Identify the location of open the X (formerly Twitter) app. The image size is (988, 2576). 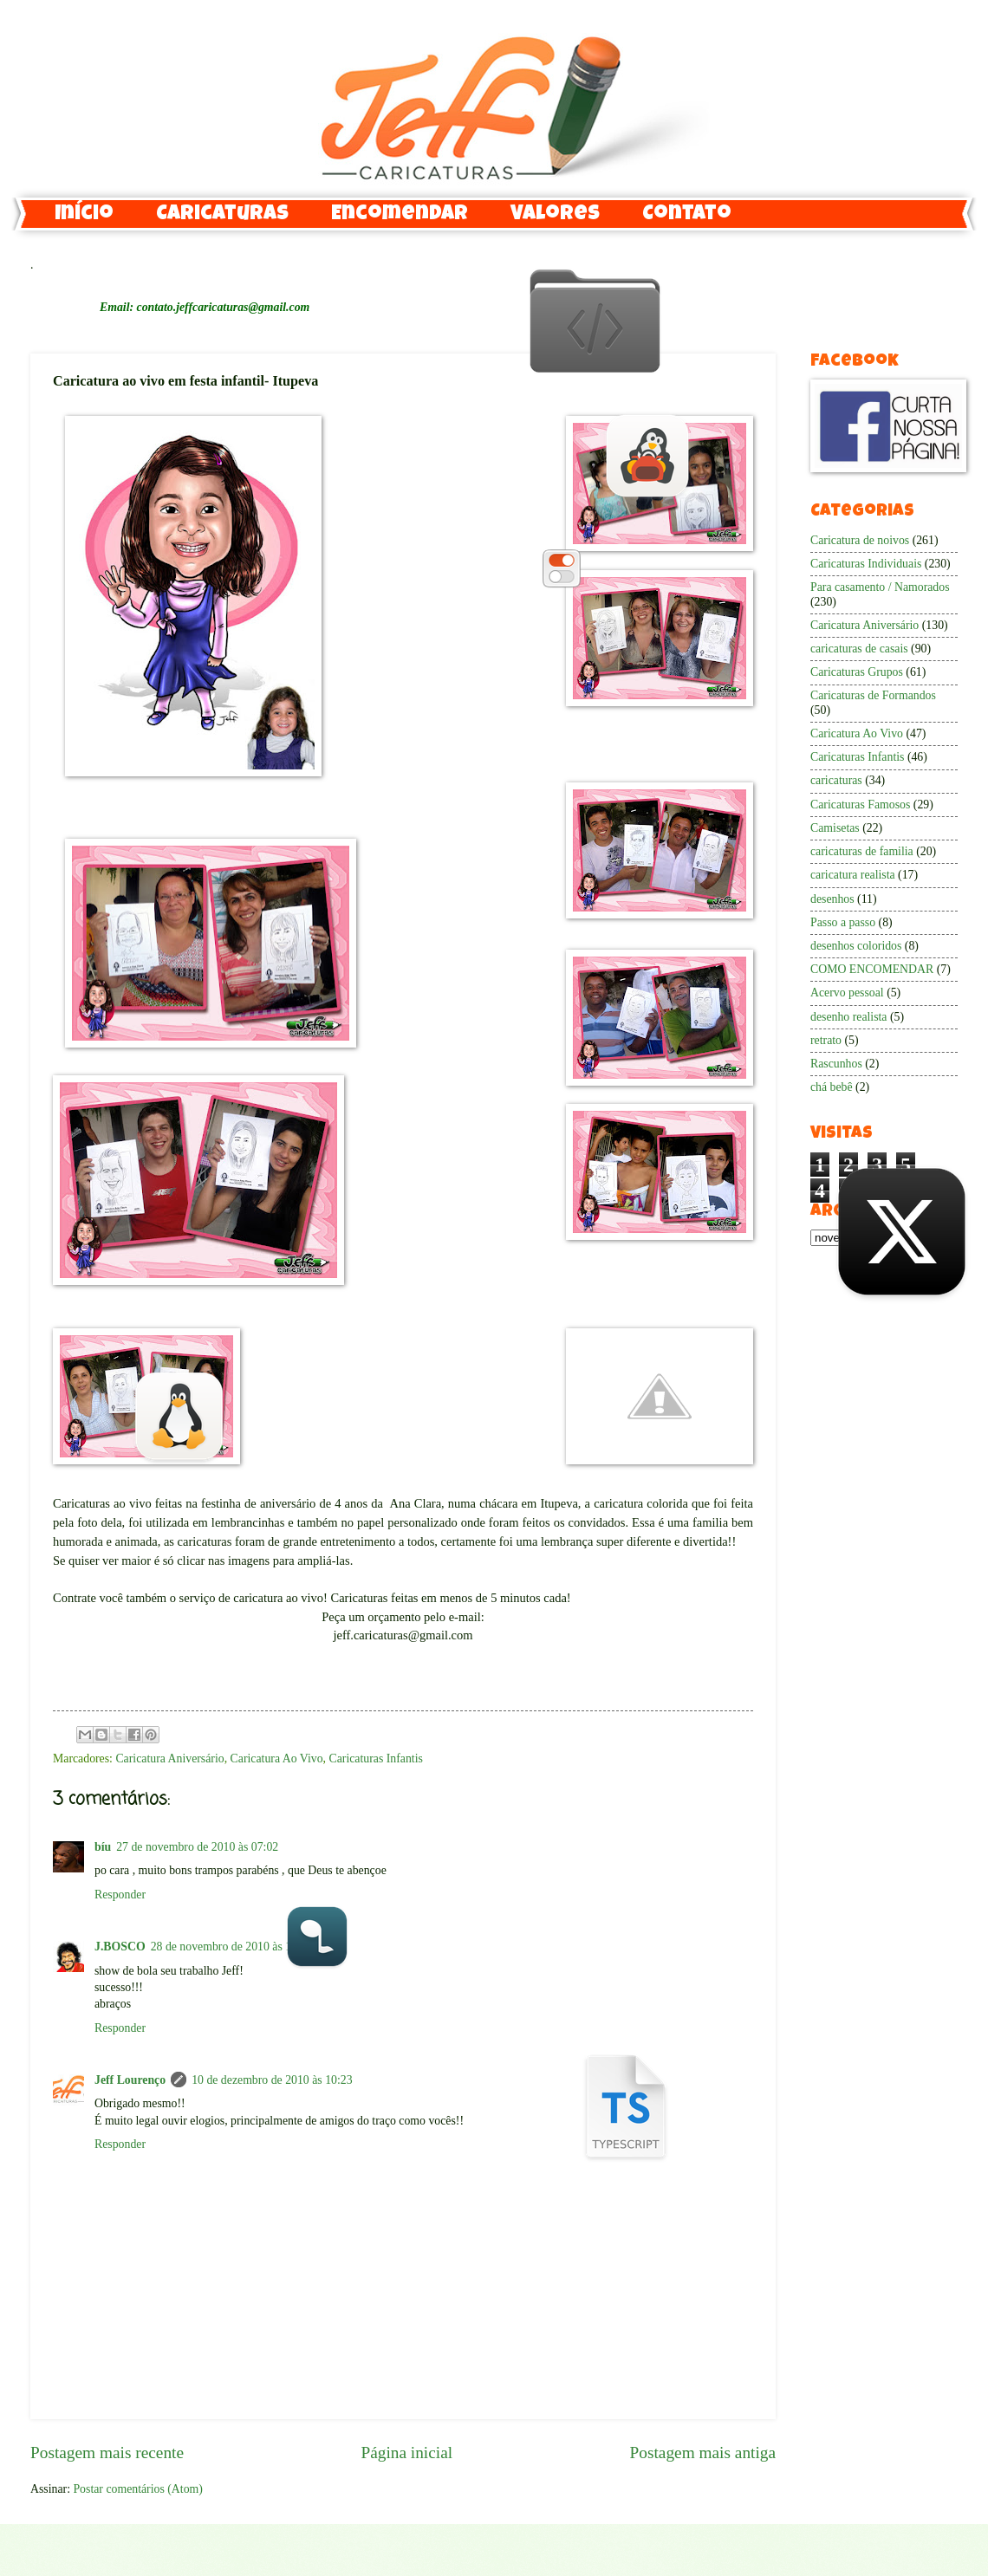
(901, 1231).